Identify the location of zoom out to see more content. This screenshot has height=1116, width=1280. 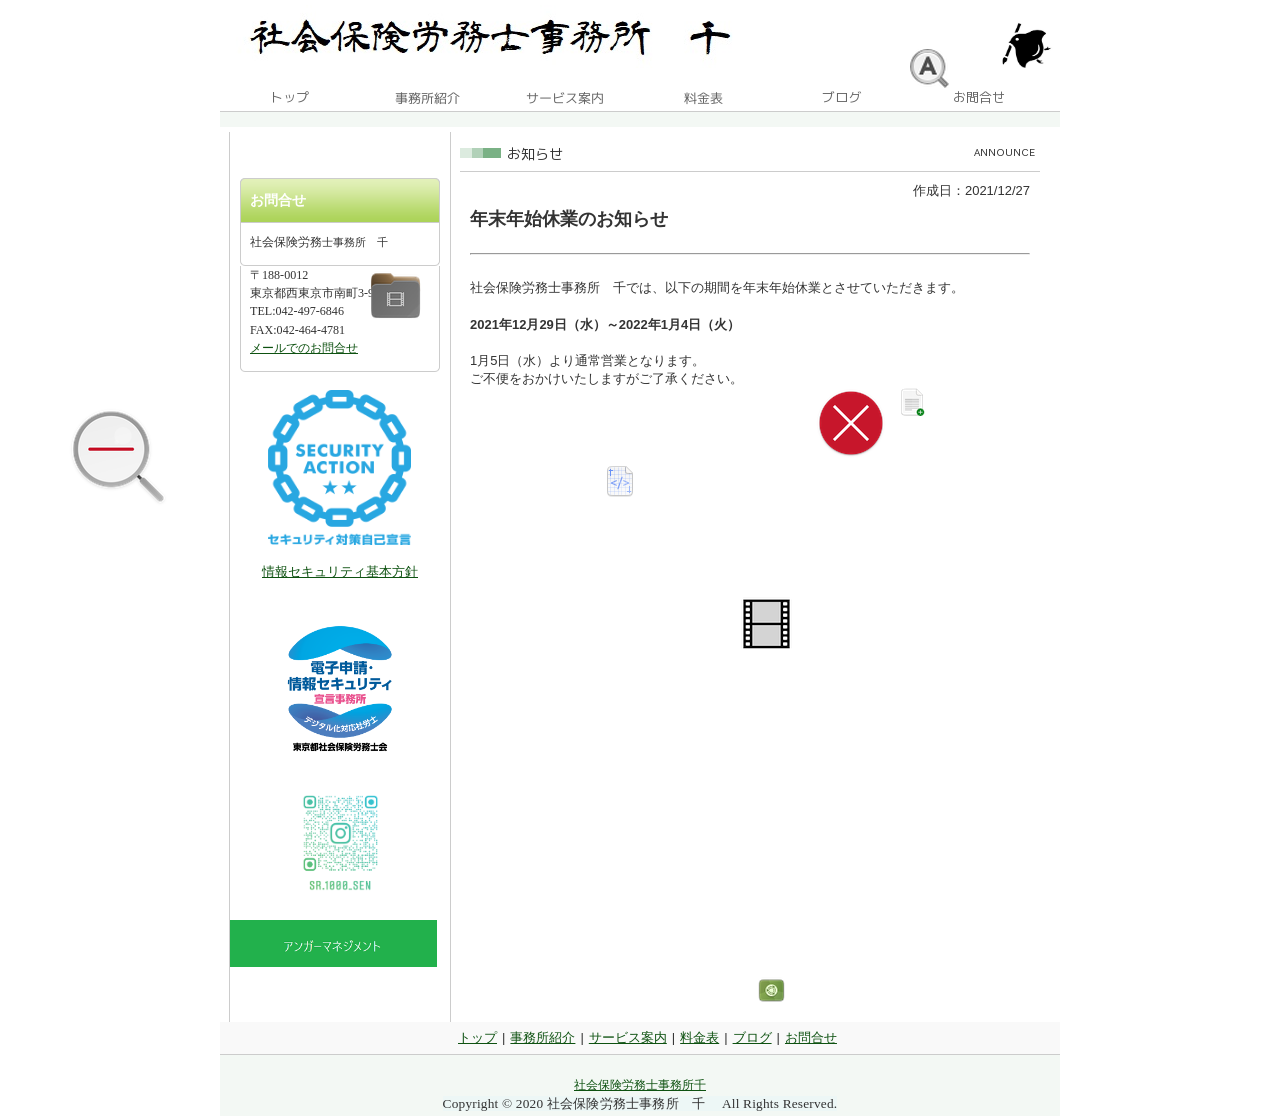
(117, 455).